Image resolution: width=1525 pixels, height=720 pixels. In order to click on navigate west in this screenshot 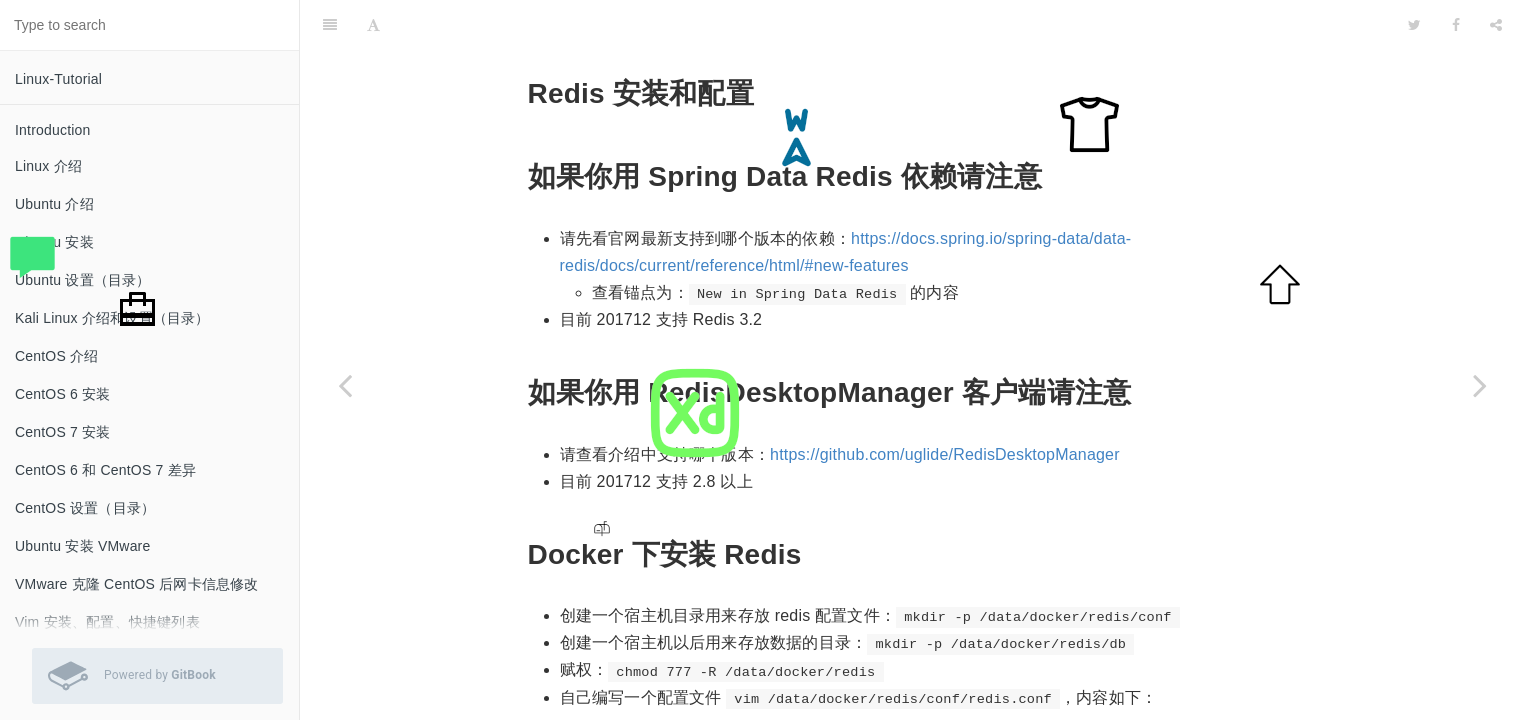, I will do `click(796, 137)`.